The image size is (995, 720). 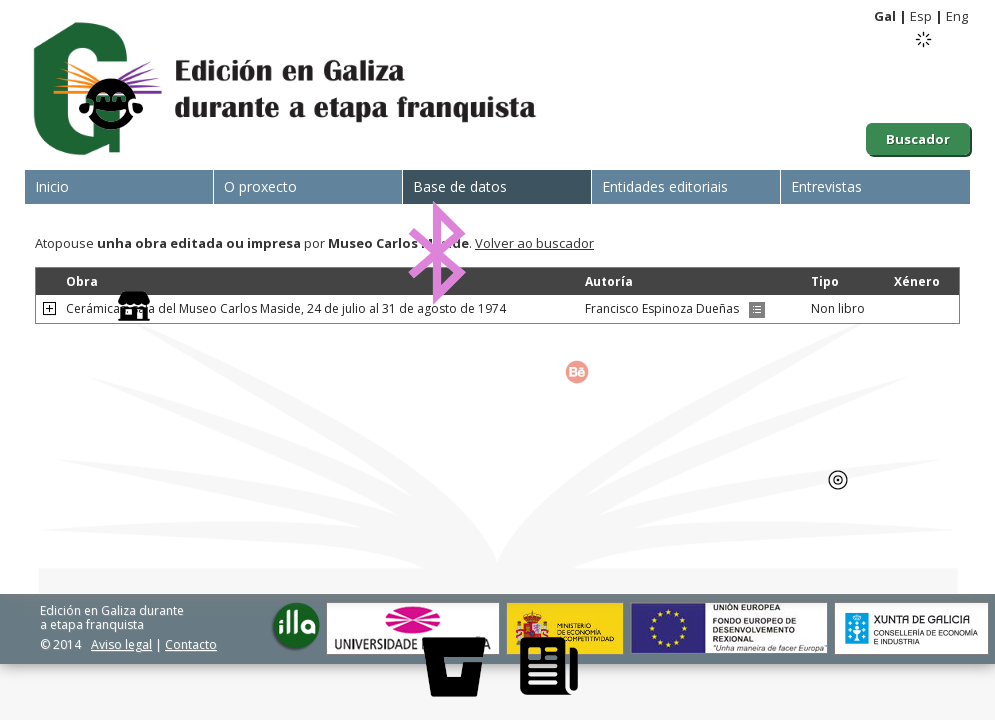 I want to click on react with laughing emoji, so click(x=111, y=104).